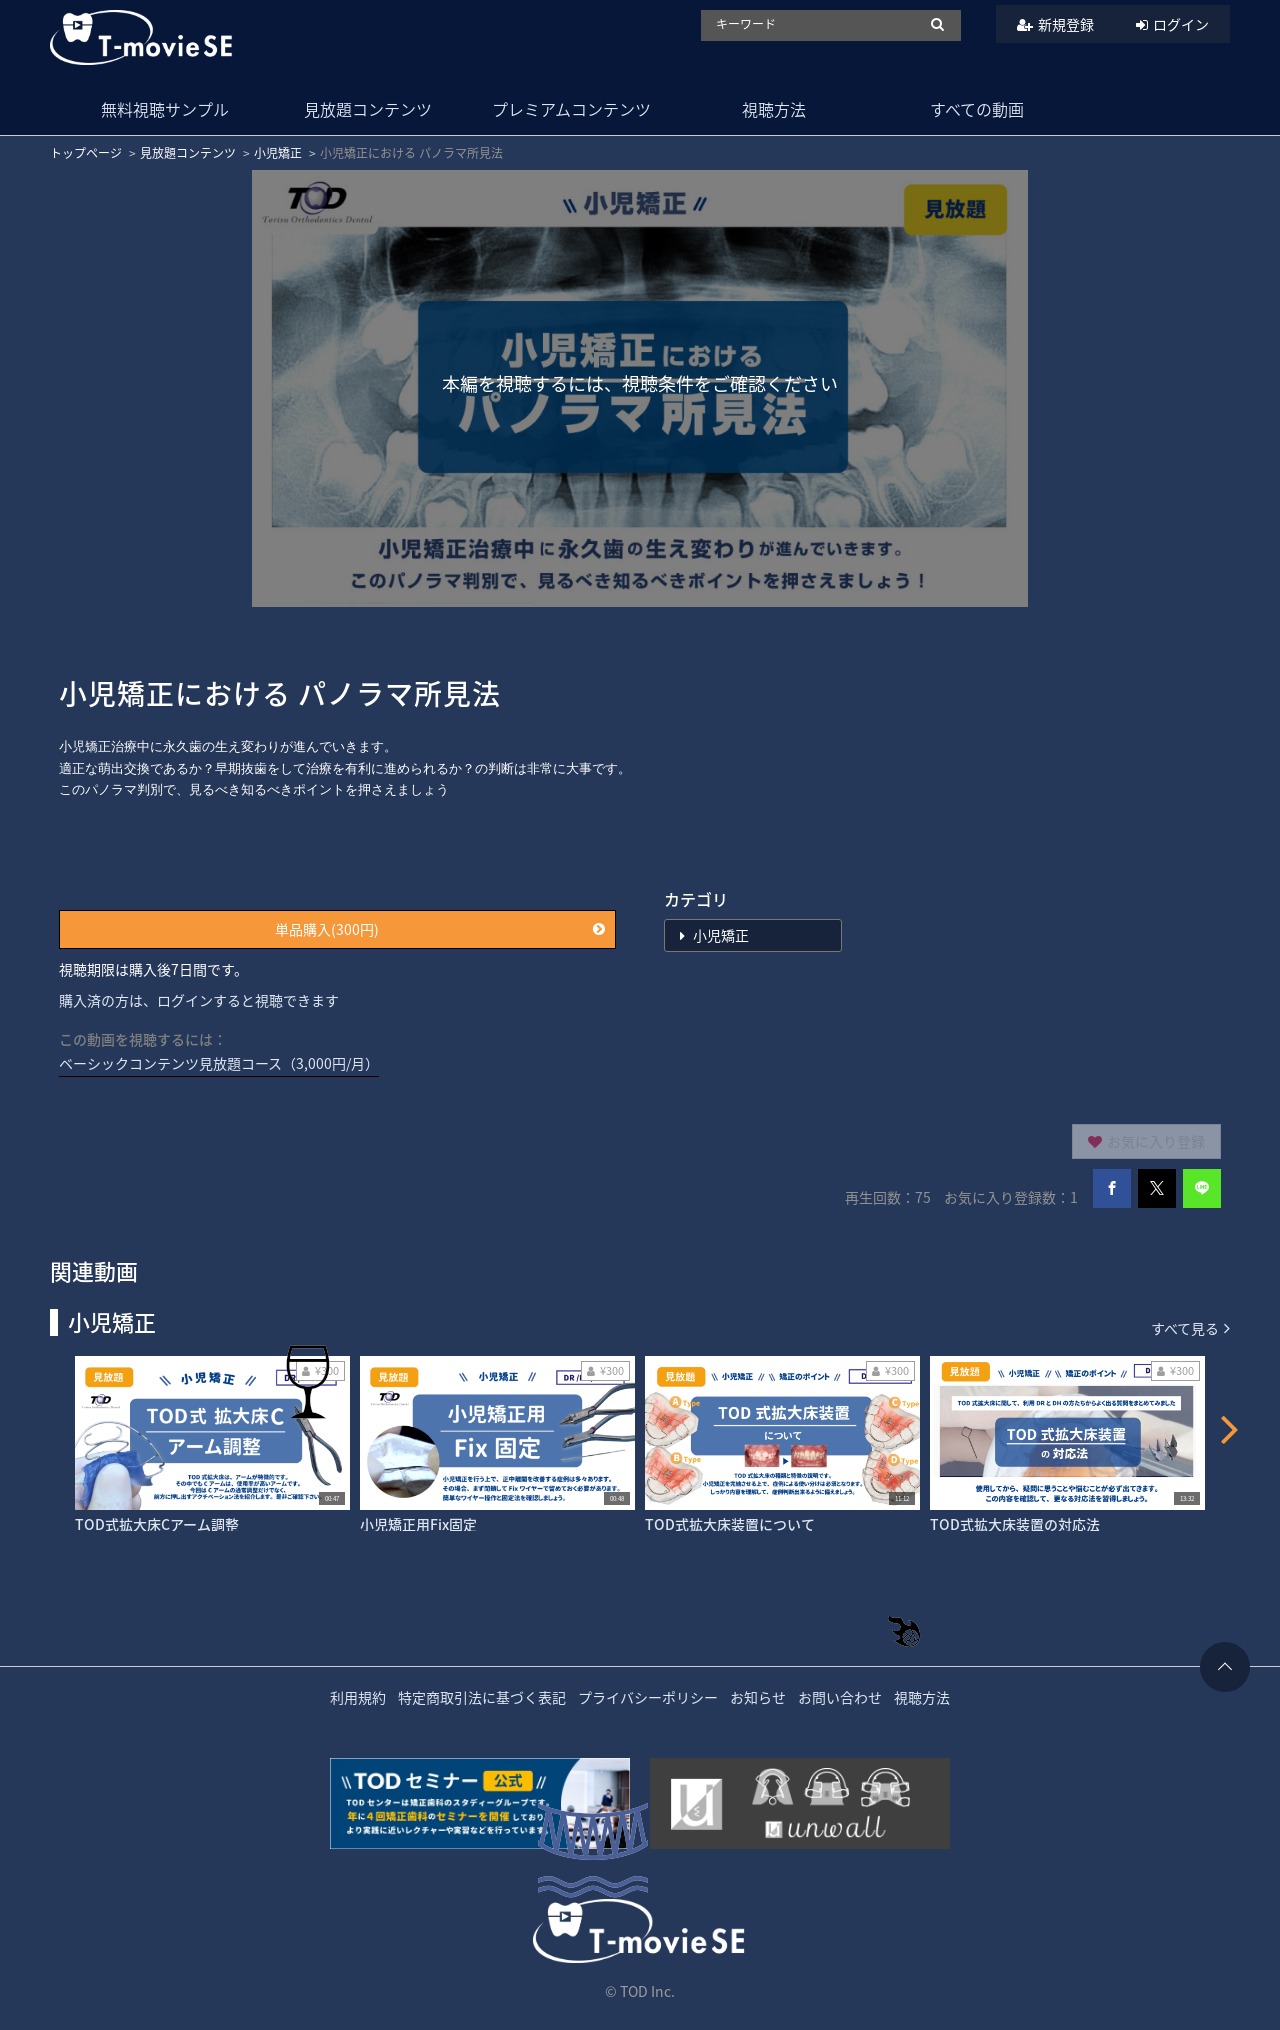  I want to click on fire-type attack or ability in a game, so click(903, 1630).